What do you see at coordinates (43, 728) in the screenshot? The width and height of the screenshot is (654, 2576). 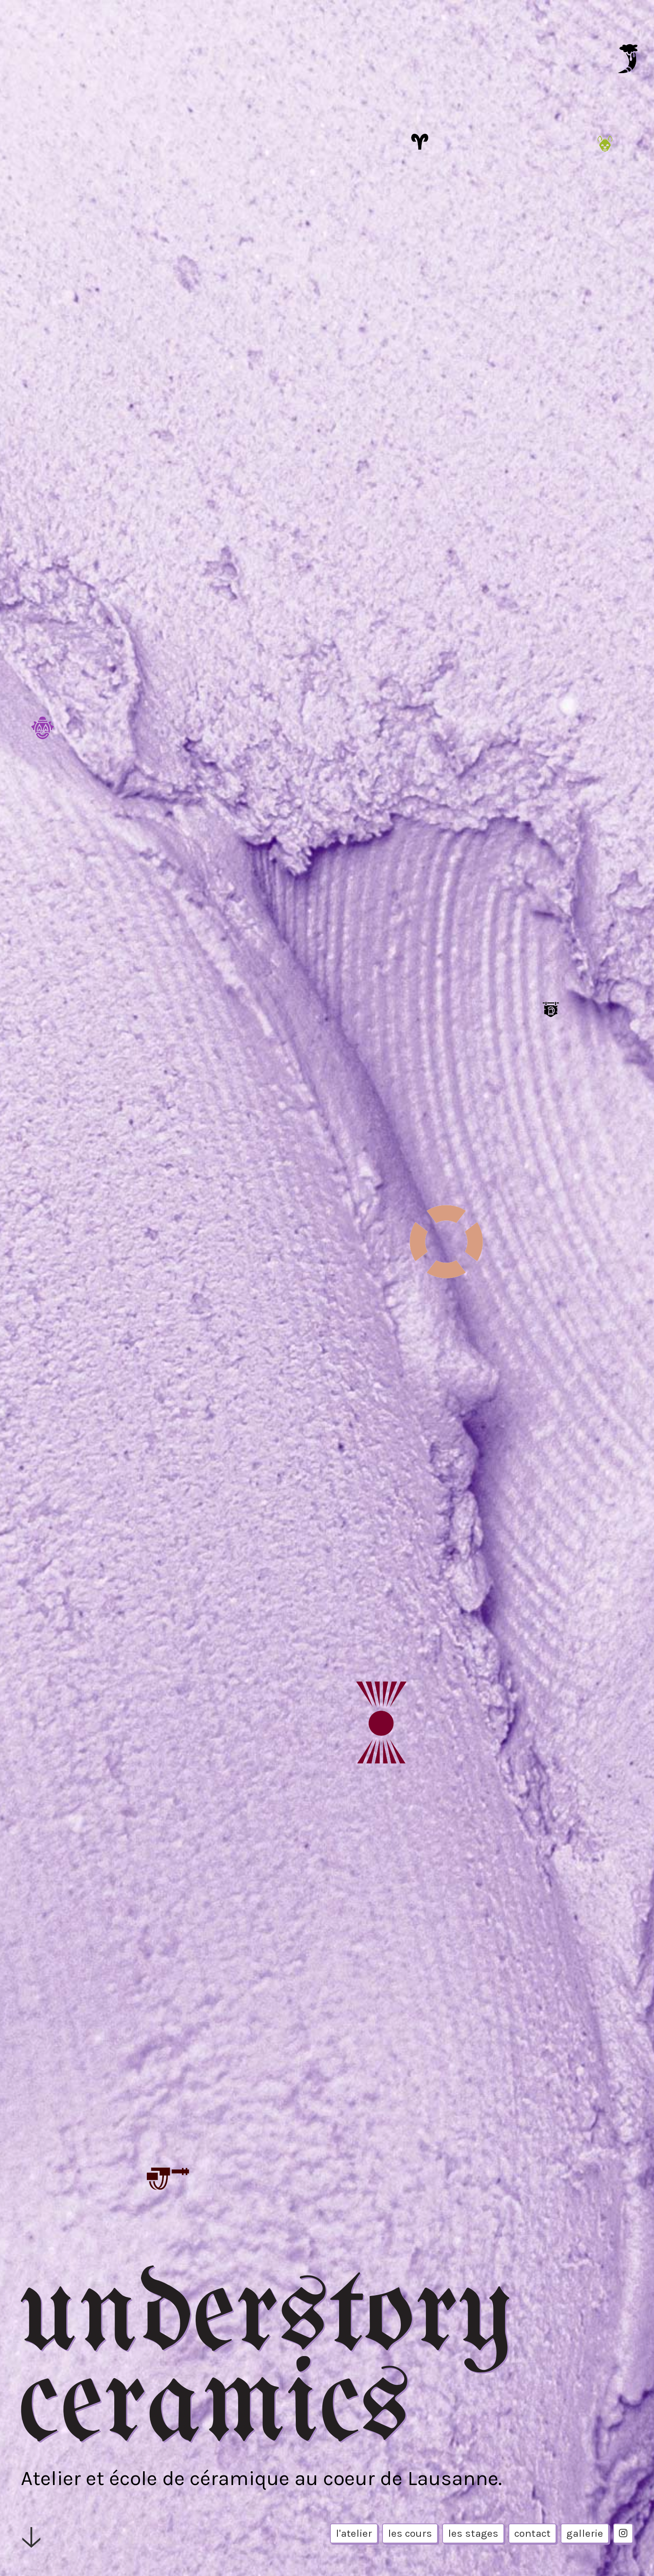 I see `select clown or jester character` at bounding box center [43, 728].